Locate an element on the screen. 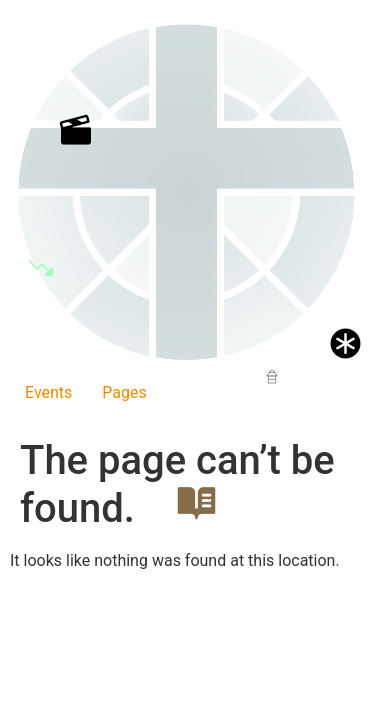  indicates a required field in a form is located at coordinates (345, 343).